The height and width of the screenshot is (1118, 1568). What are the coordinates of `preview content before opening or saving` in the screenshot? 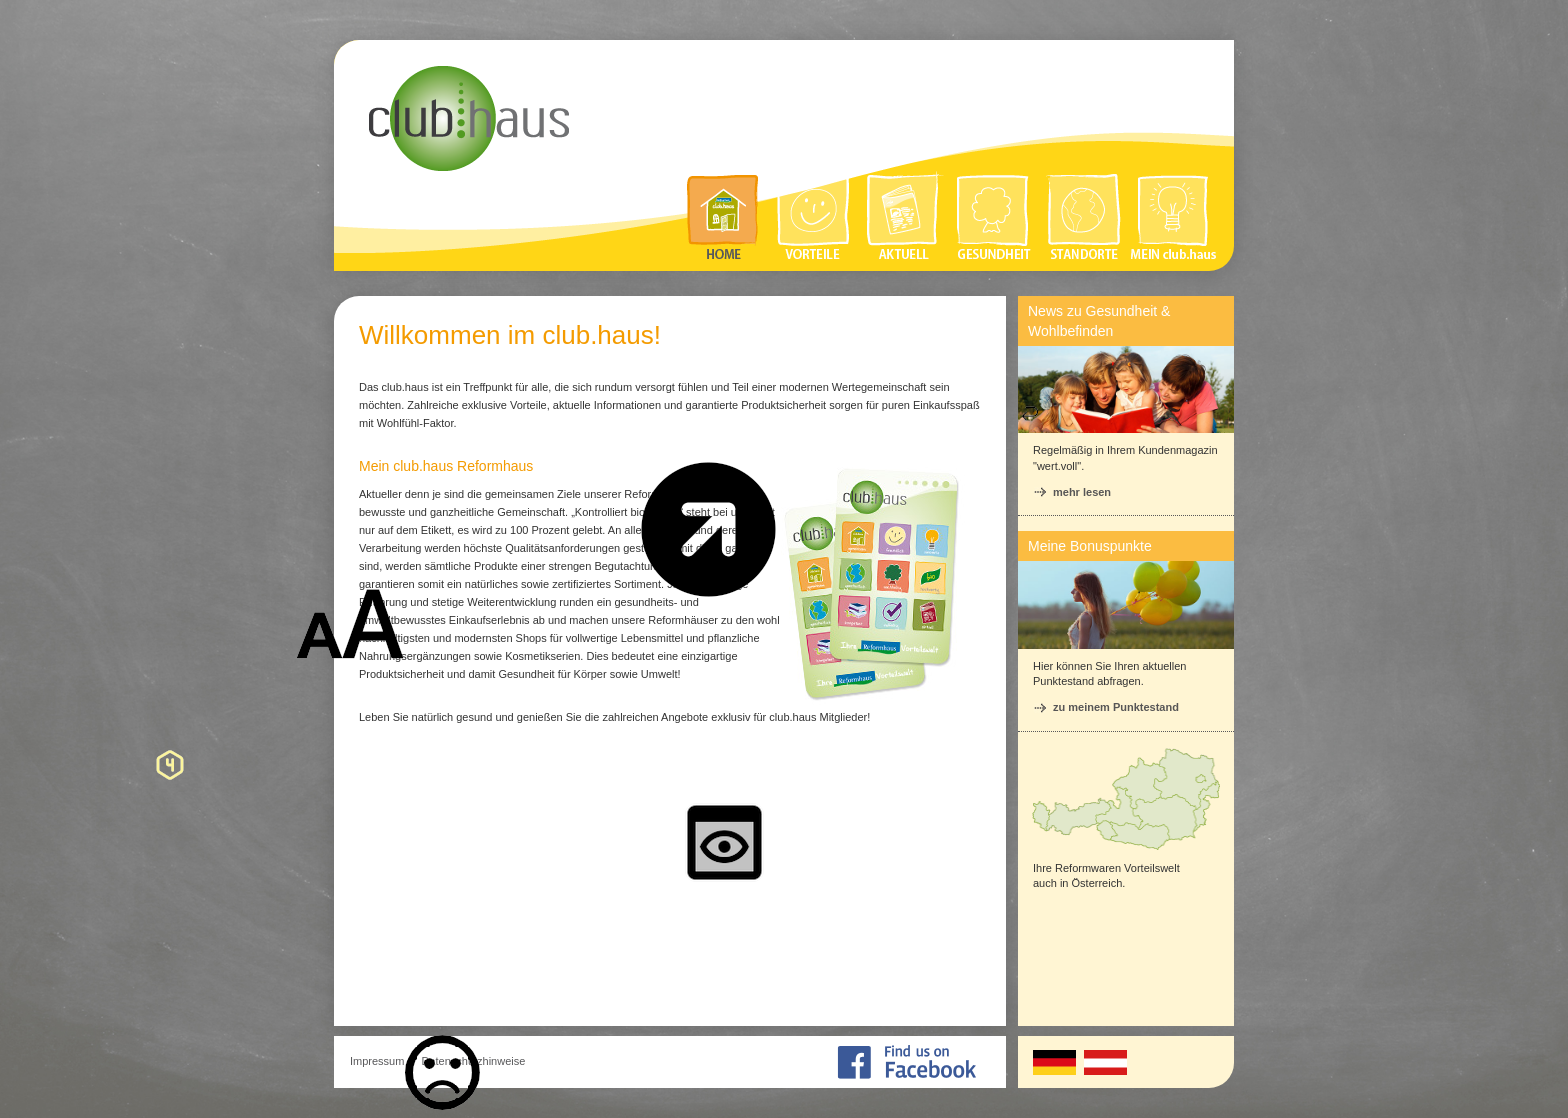 It's located at (724, 842).